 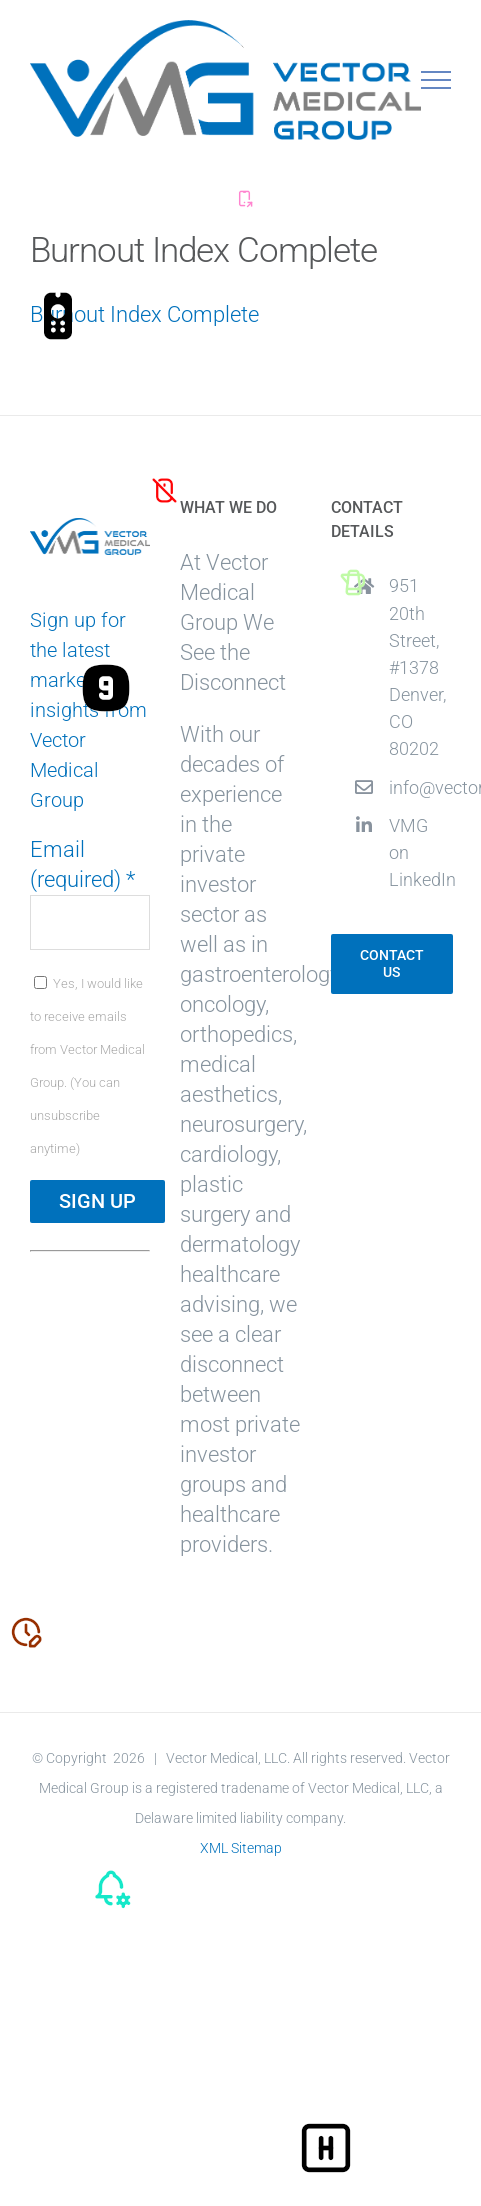 I want to click on edit a scheduled time or event, so click(x=26, y=1632).